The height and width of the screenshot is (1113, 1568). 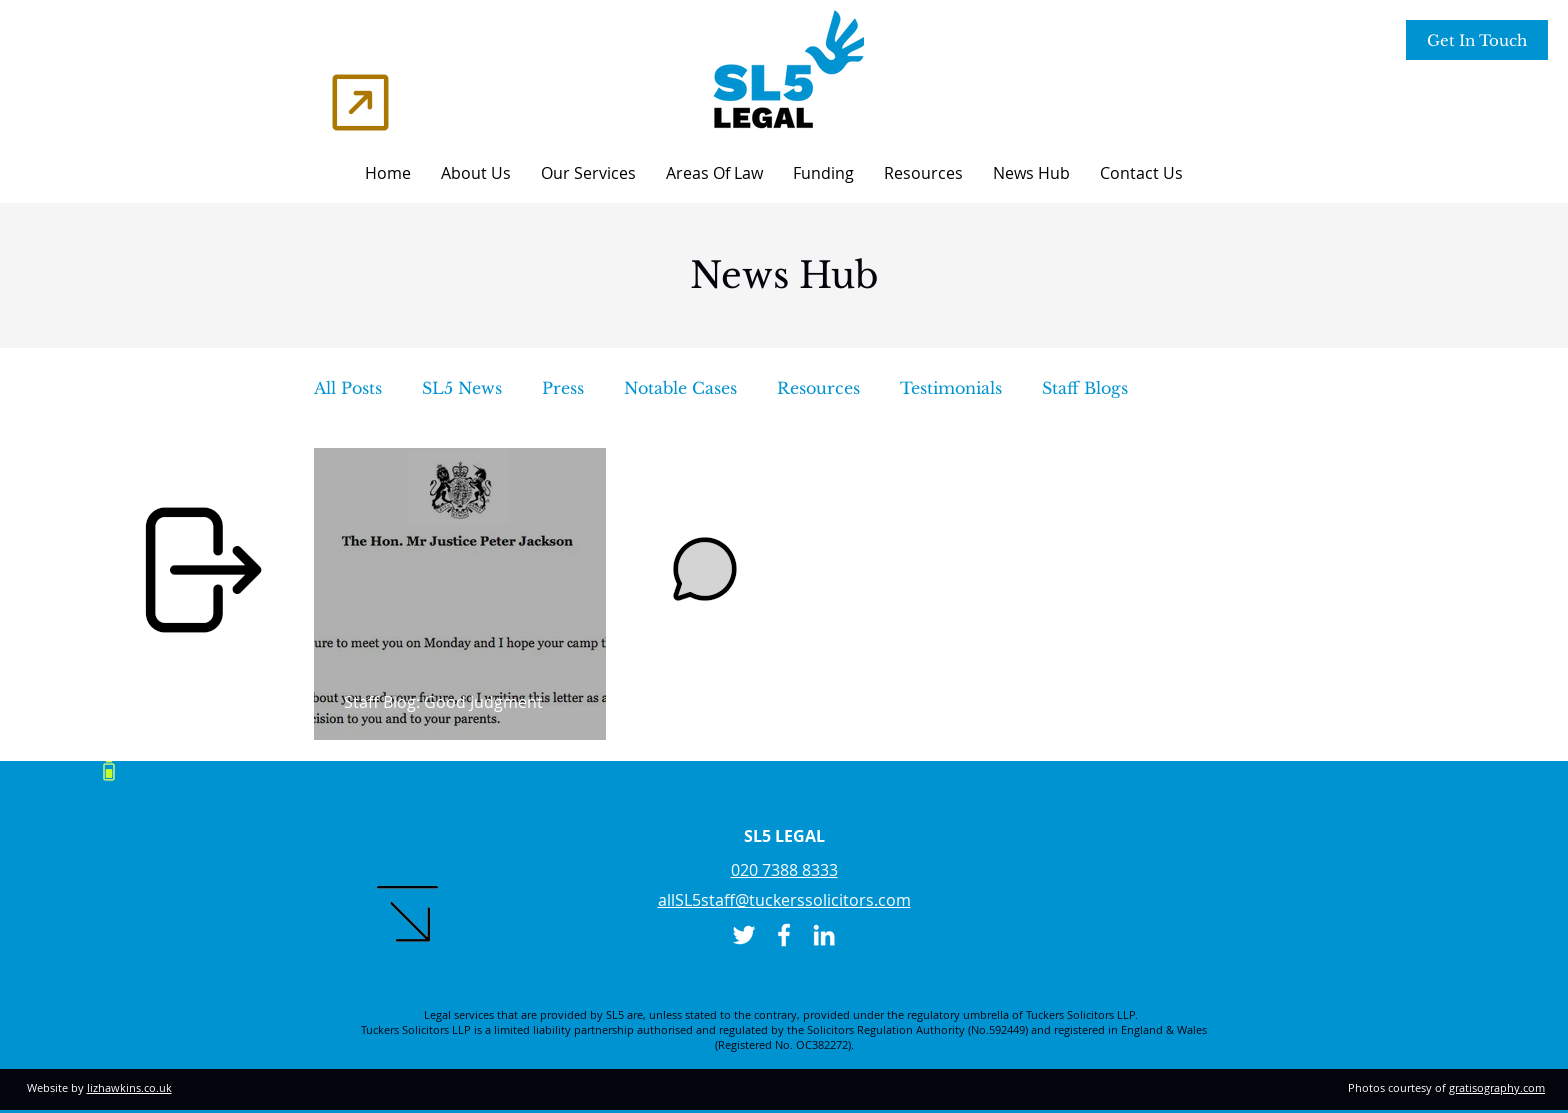 I want to click on open link in new window, so click(x=360, y=102).